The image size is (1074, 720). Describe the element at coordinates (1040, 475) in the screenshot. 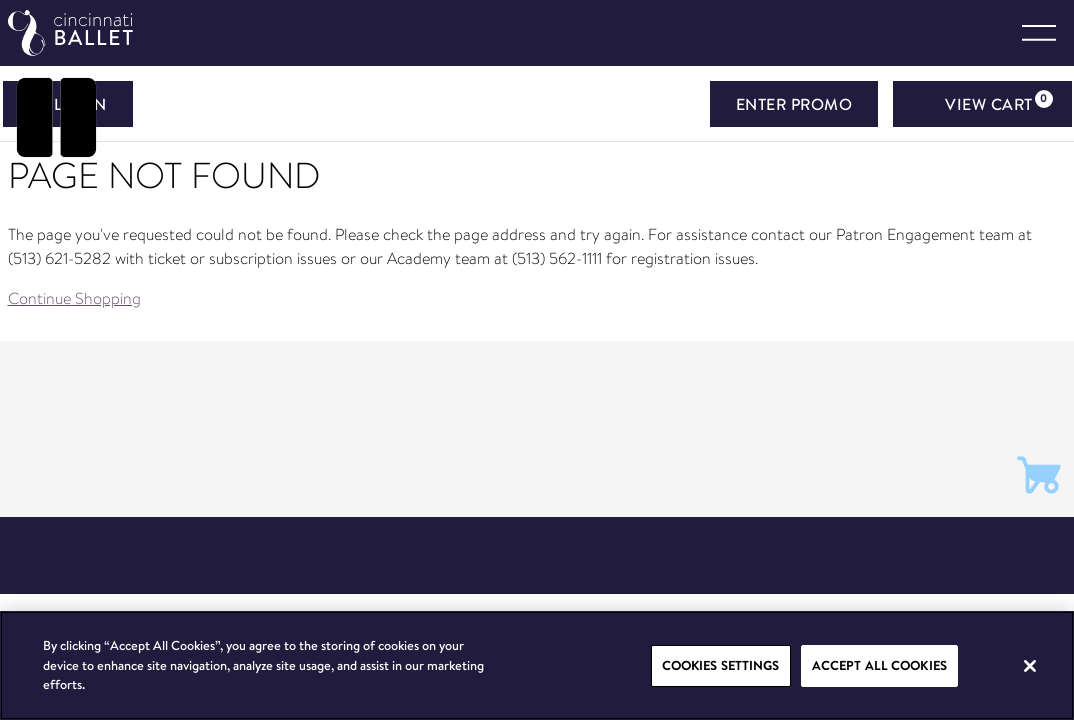

I see `access gardening tools or supplies` at that location.